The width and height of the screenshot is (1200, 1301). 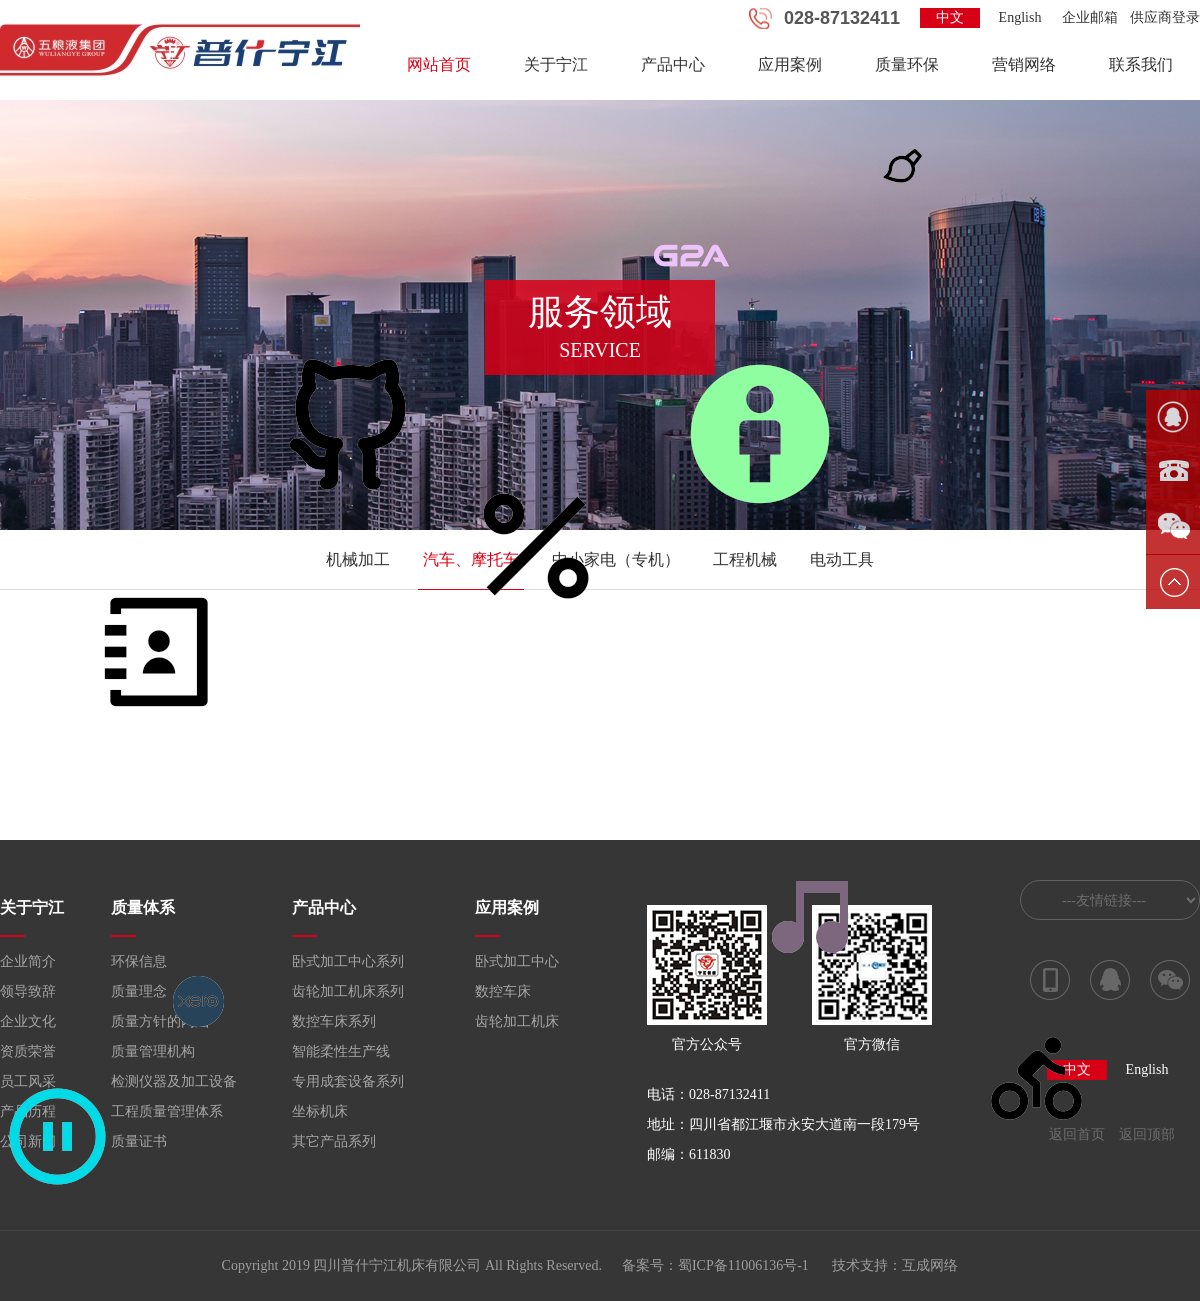 What do you see at coordinates (198, 1001) in the screenshot?
I see `open xero accounting software` at bounding box center [198, 1001].